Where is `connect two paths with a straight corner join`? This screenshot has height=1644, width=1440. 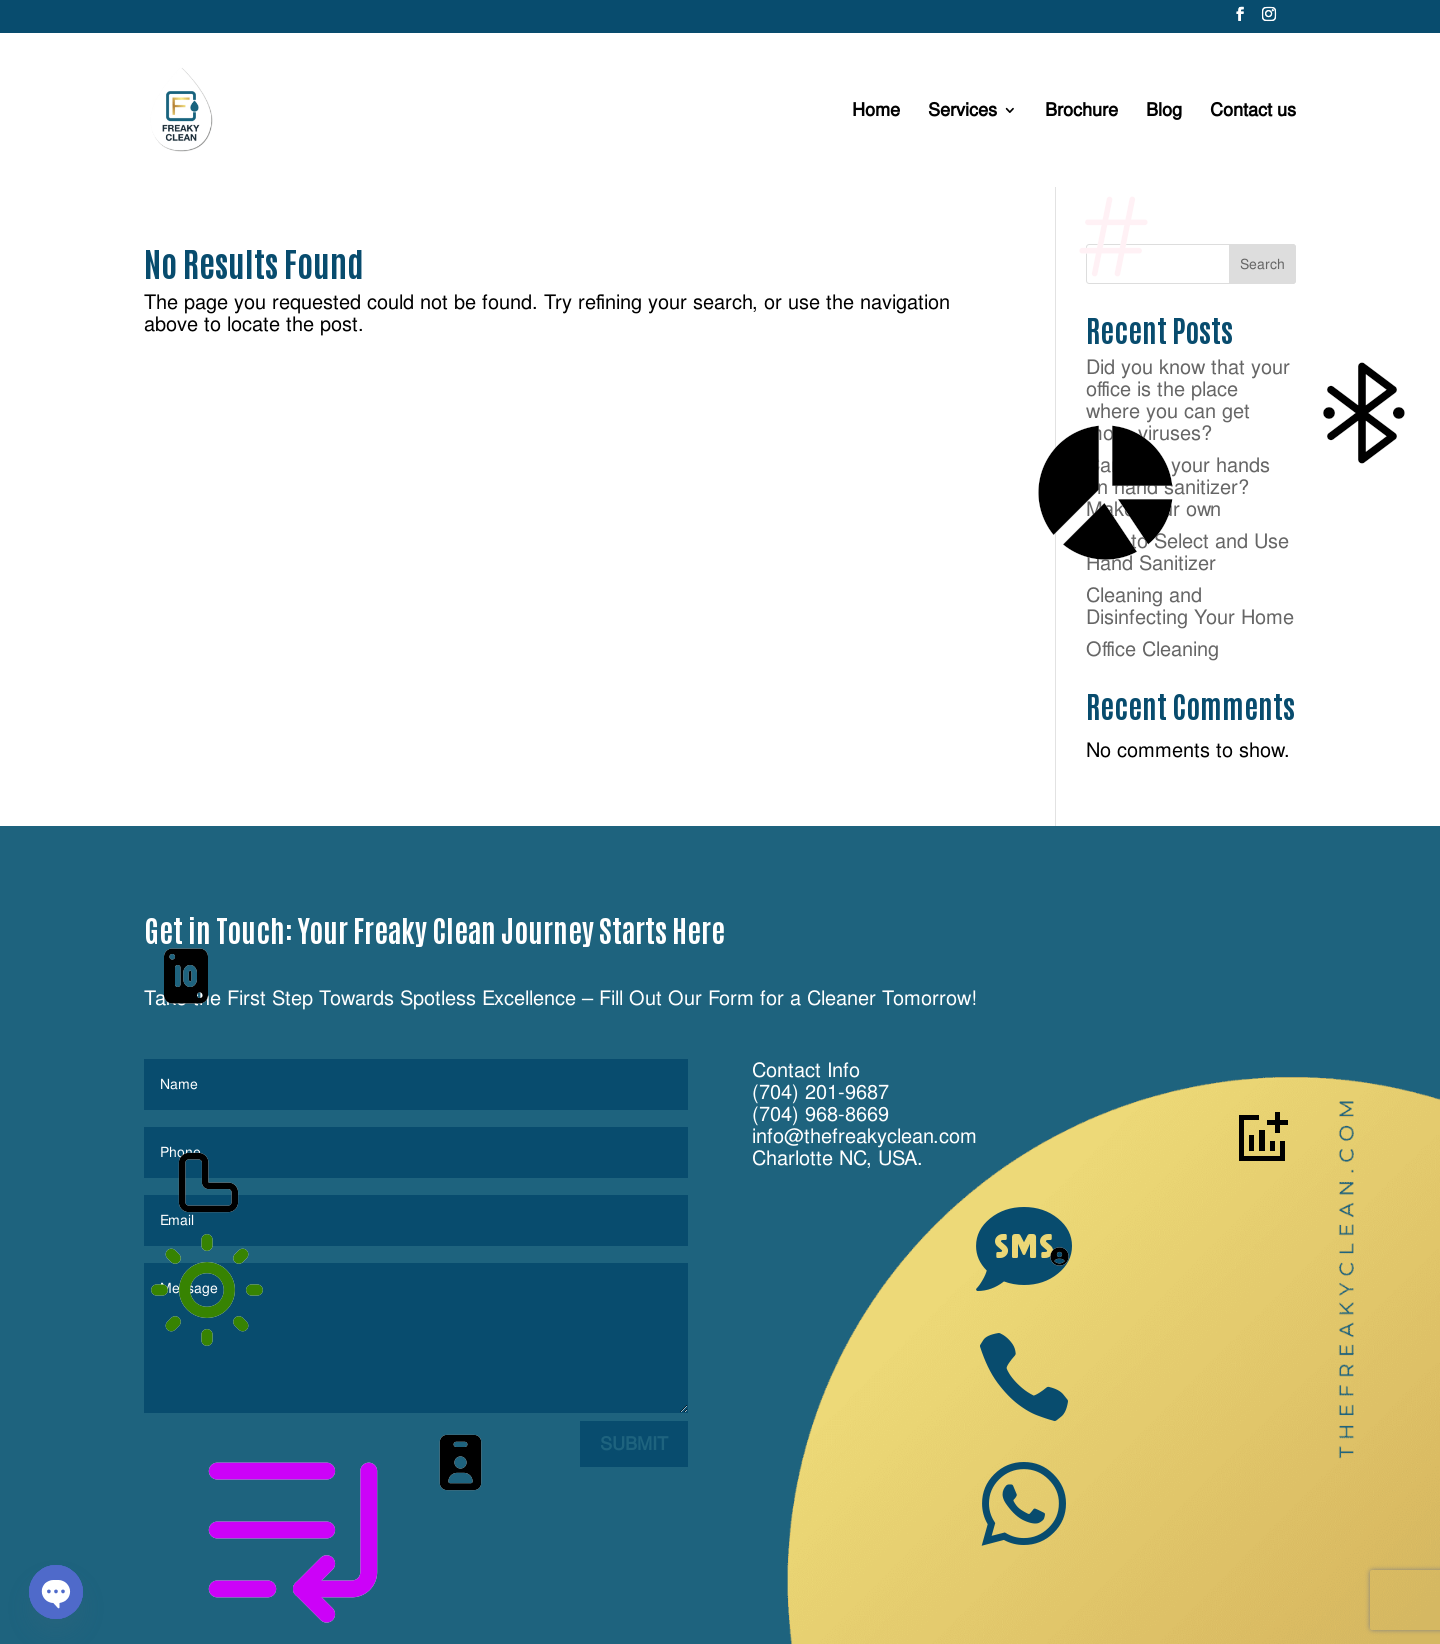
connect two paths with a straight corner join is located at coordinates (208, 1182).